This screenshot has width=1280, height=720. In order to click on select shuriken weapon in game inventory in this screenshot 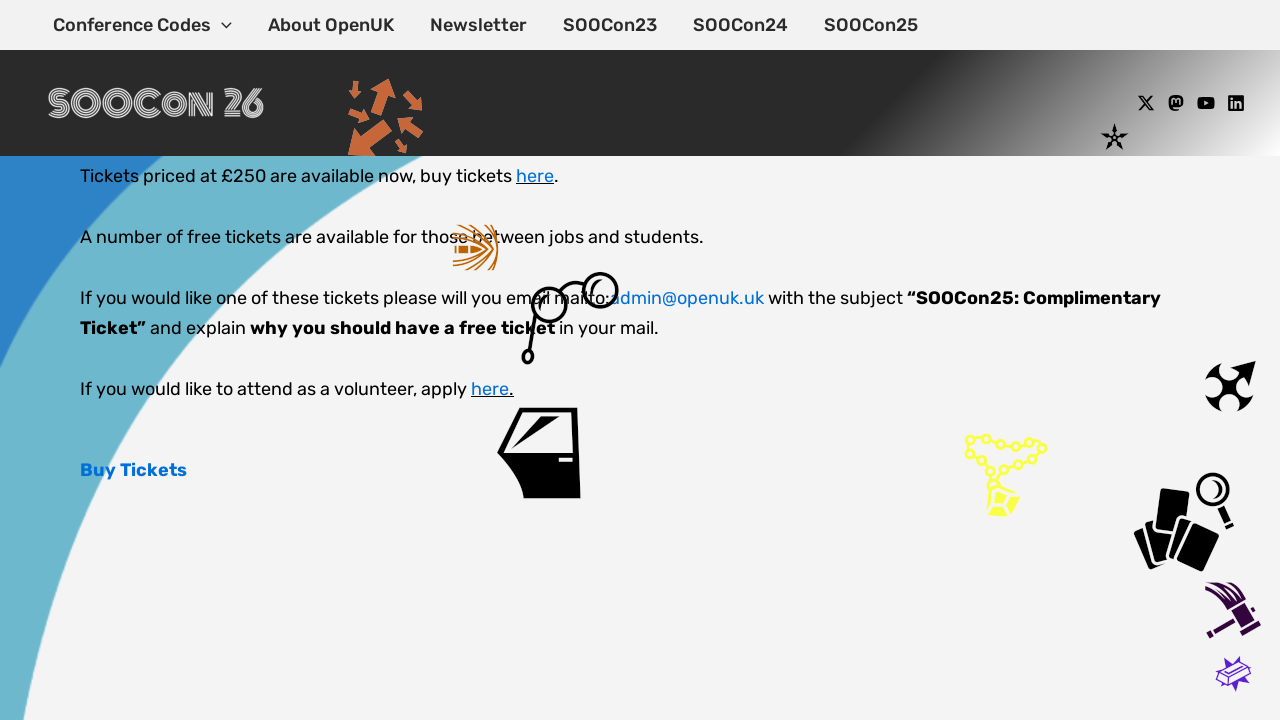, I will do `click(1230, 385)`.